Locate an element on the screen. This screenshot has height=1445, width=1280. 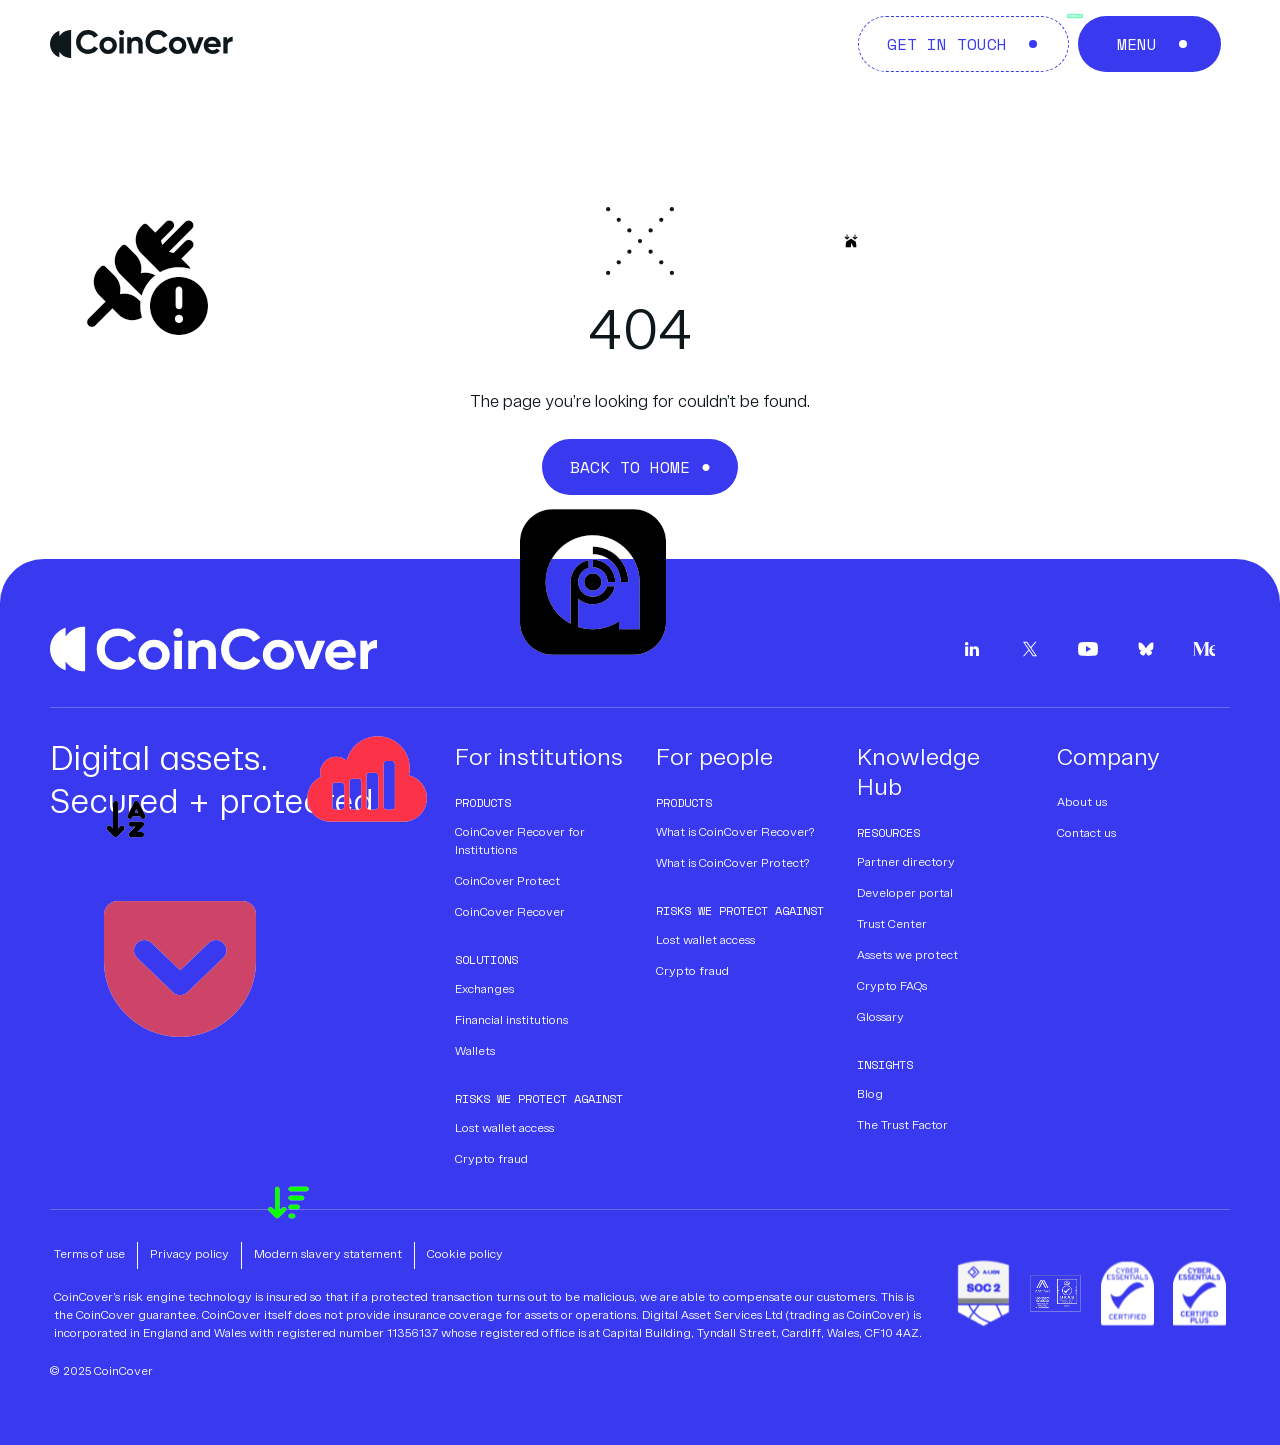
sort items in ascending order is located at coordinates (288, 1202).